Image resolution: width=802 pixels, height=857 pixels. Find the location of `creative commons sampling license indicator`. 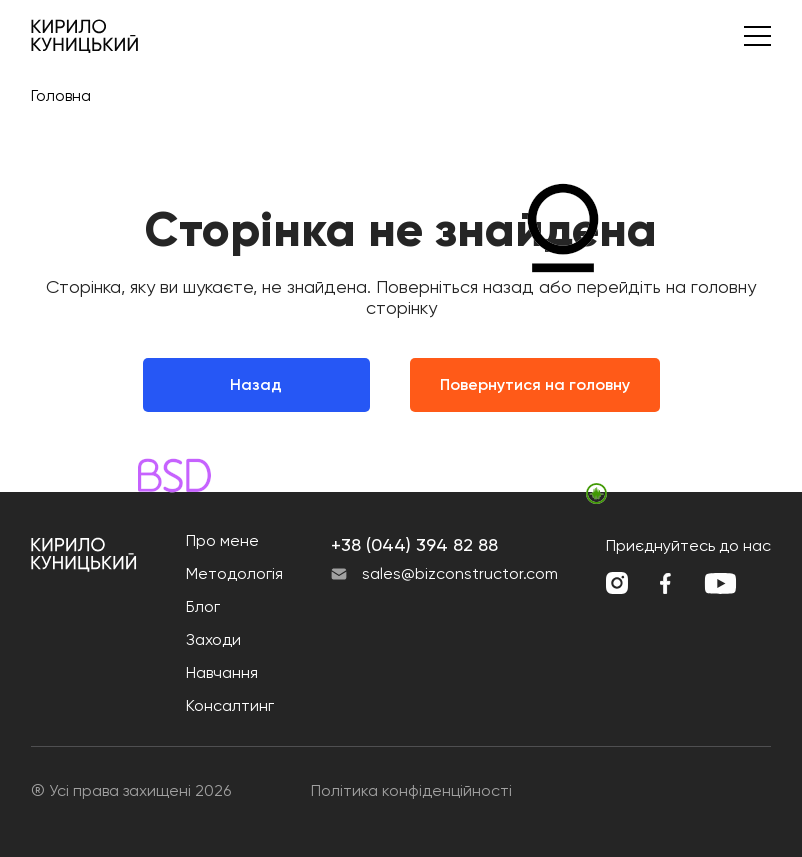

creative commons sampling license indicator is located at coordinates (596, 493).